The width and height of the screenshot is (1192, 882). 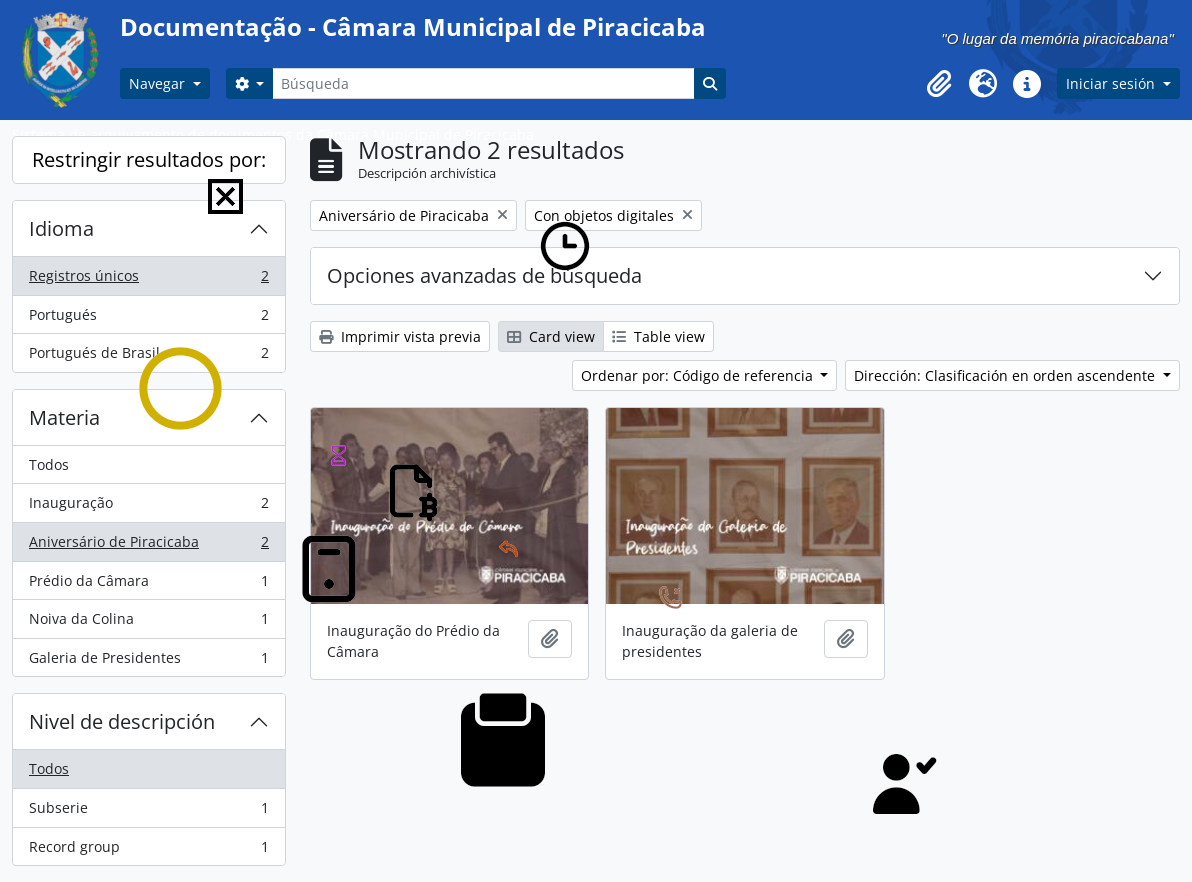 What do you see at coordinates (903, 784) in the screenshot?
I see `user profile verified or confirmed` at bounding box center [903, 784].